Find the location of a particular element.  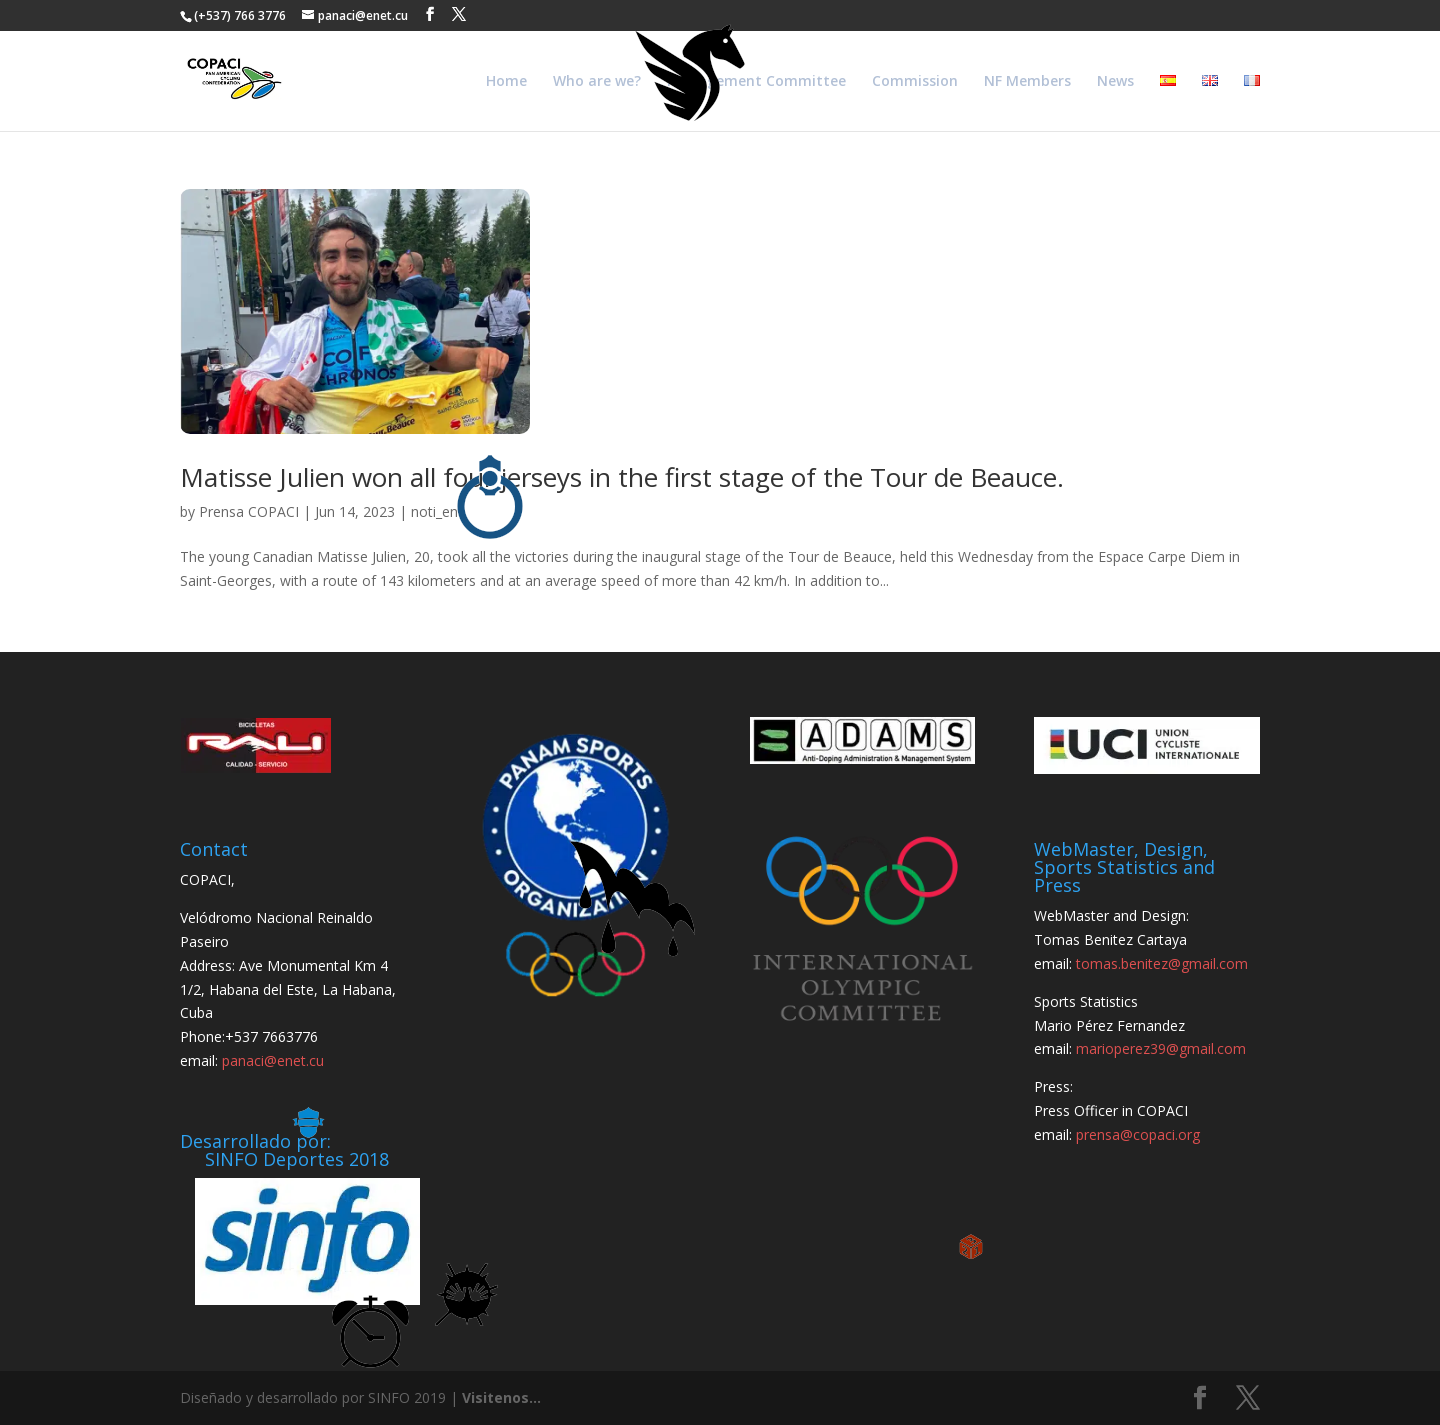

set or view alarms is located at coordinates (370, 1331).